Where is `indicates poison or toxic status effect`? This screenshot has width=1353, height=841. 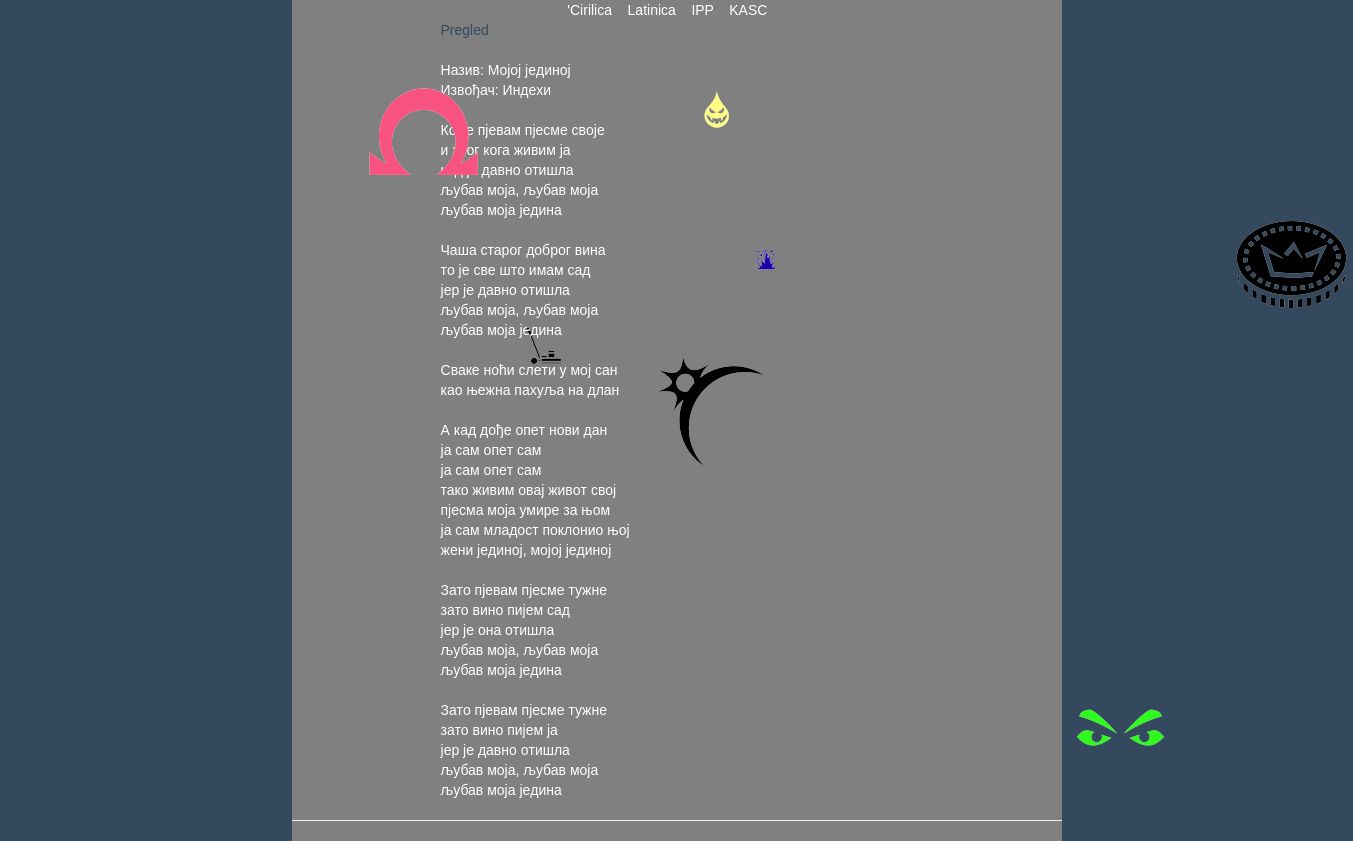 indicates poison or toxic status effect is located at coordinates (716, 109).